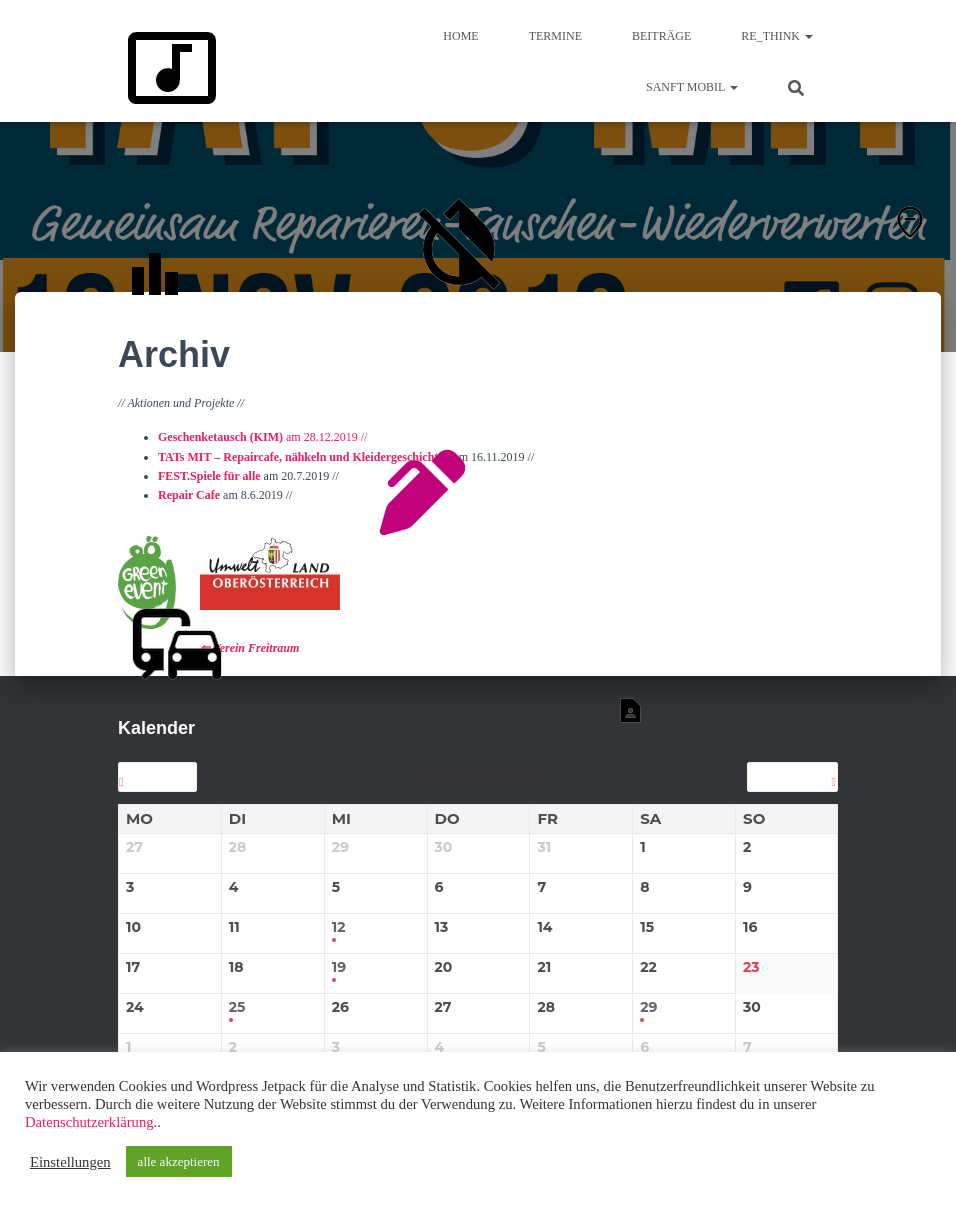 This screenshot has height=1207, width=956. Describe the element at coordinates (910, 222) in the screenshot. I see `remove a saved location` at that location.